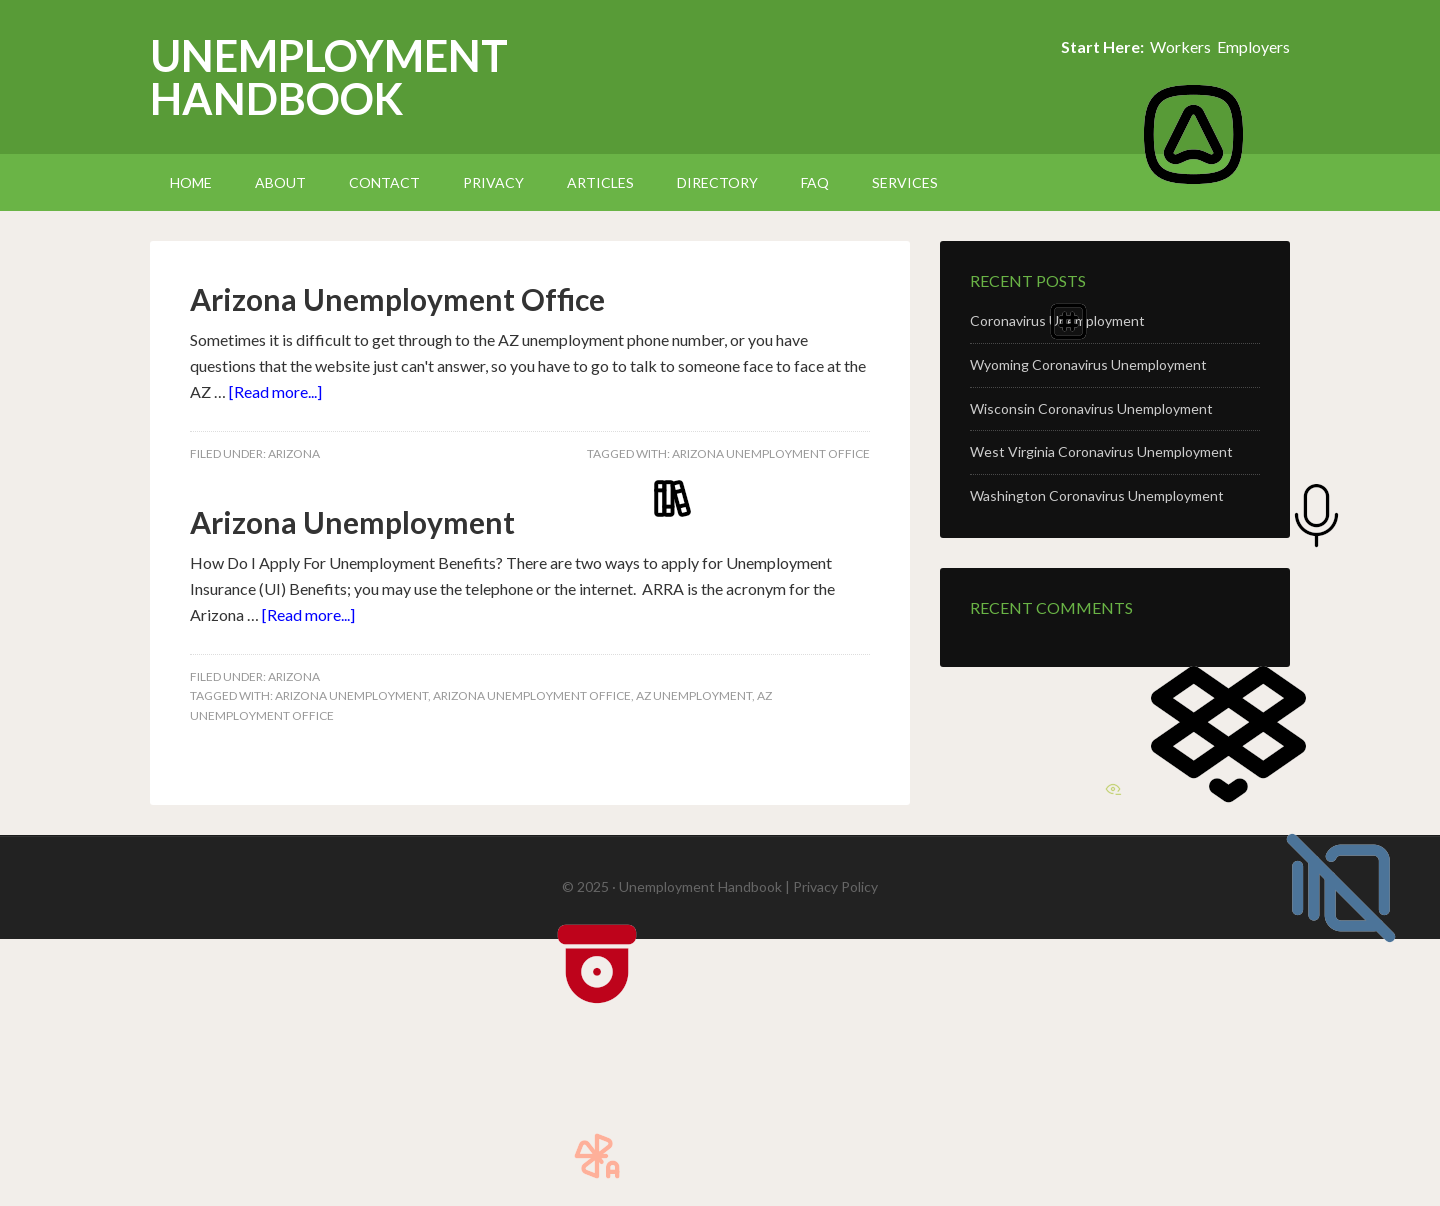  What do you see at coordinates (597, 964) in the screenshot?
I see `access security camera settings` at bounding box center [597, 964].